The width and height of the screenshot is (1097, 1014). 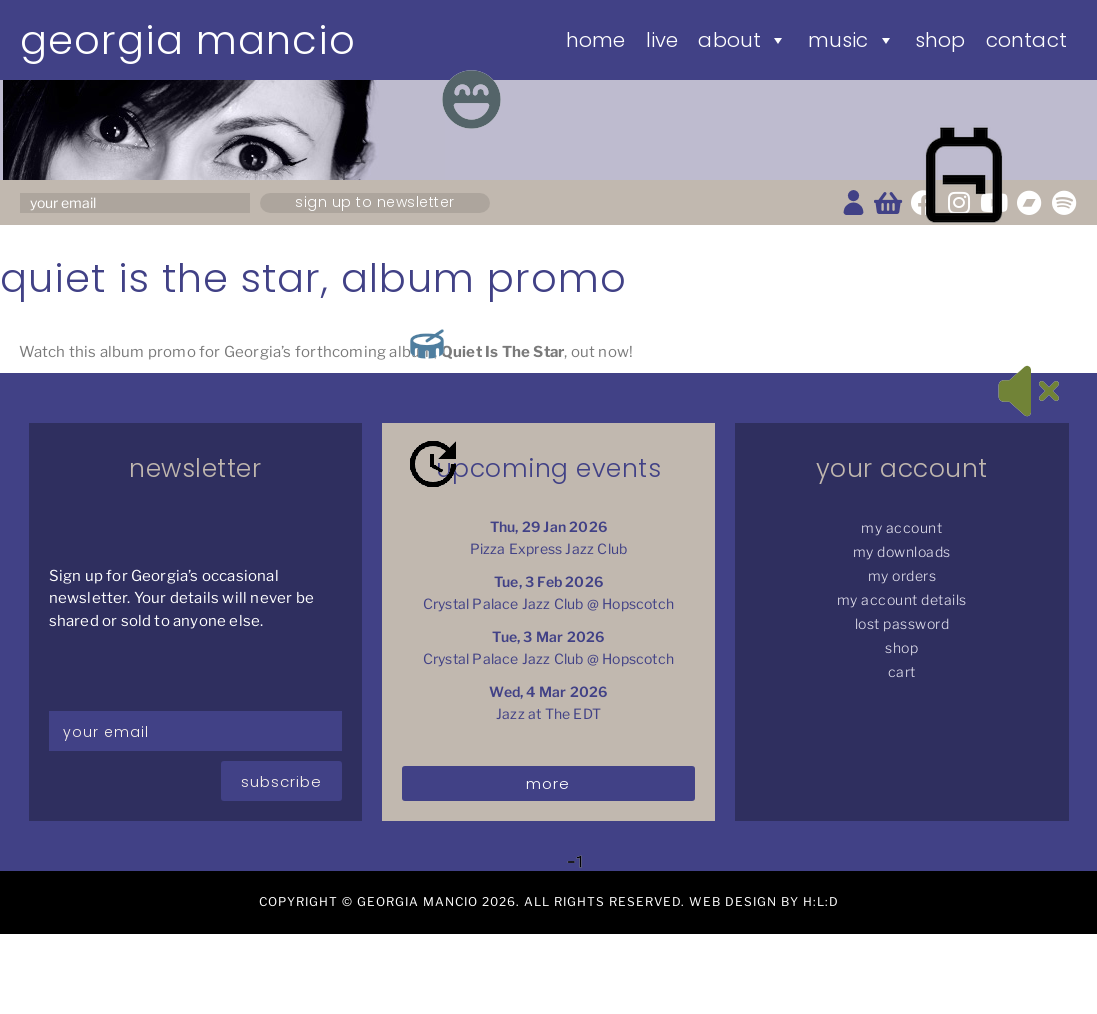 I want to click on access your backpack or inventory, so click(x=964, y=175).